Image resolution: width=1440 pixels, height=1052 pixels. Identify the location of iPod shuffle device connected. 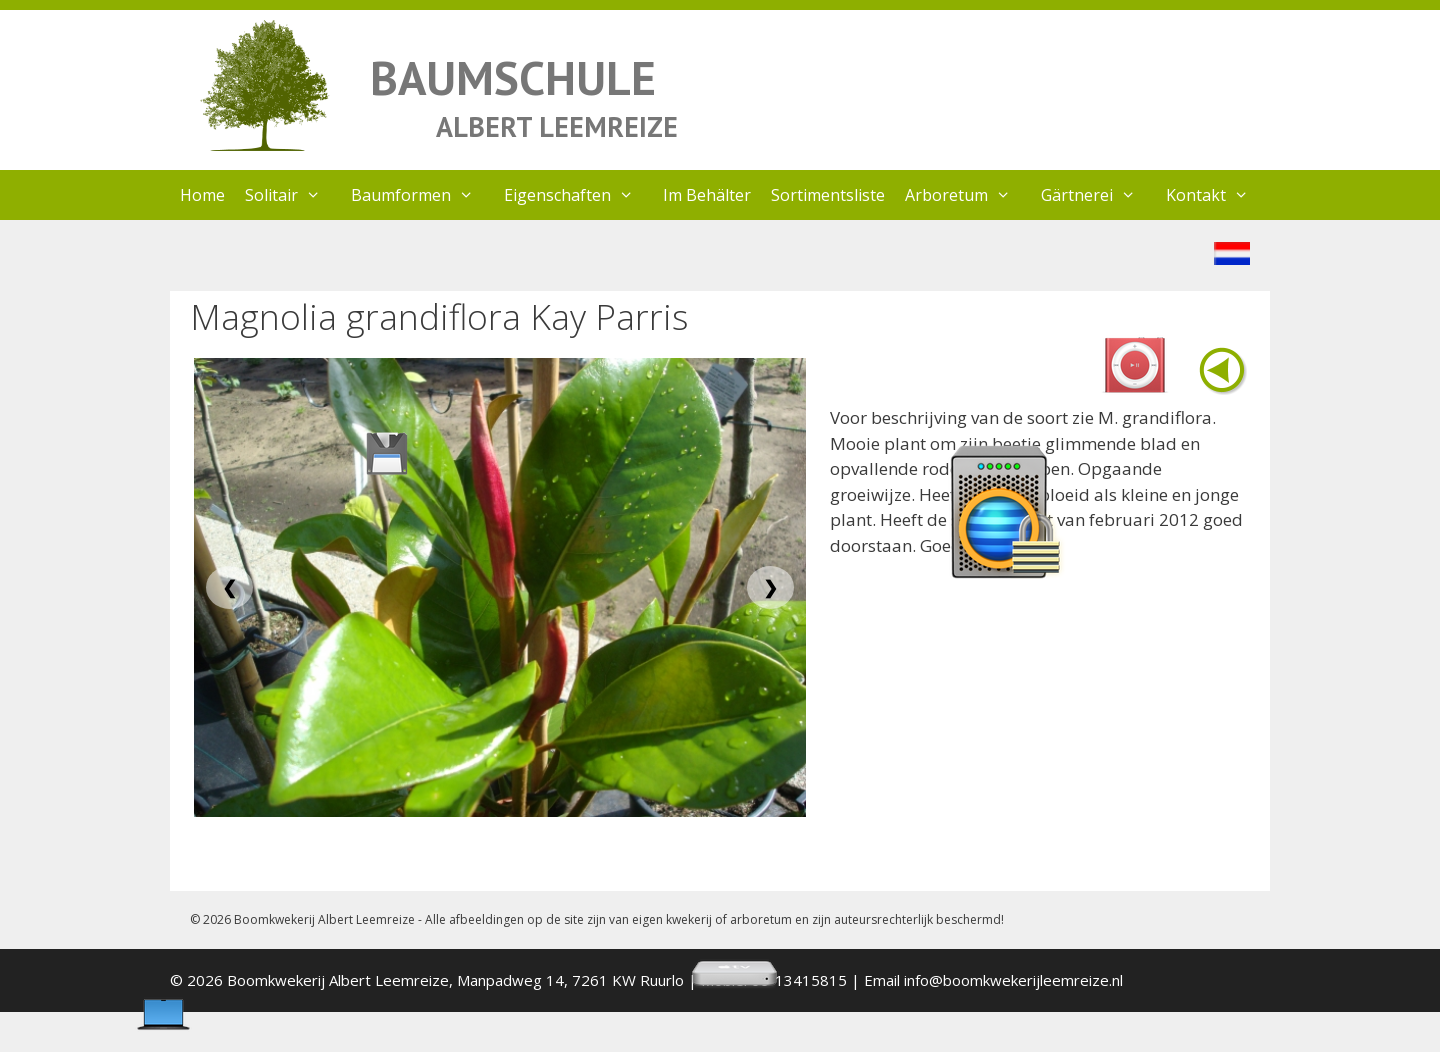
(1135, 365).